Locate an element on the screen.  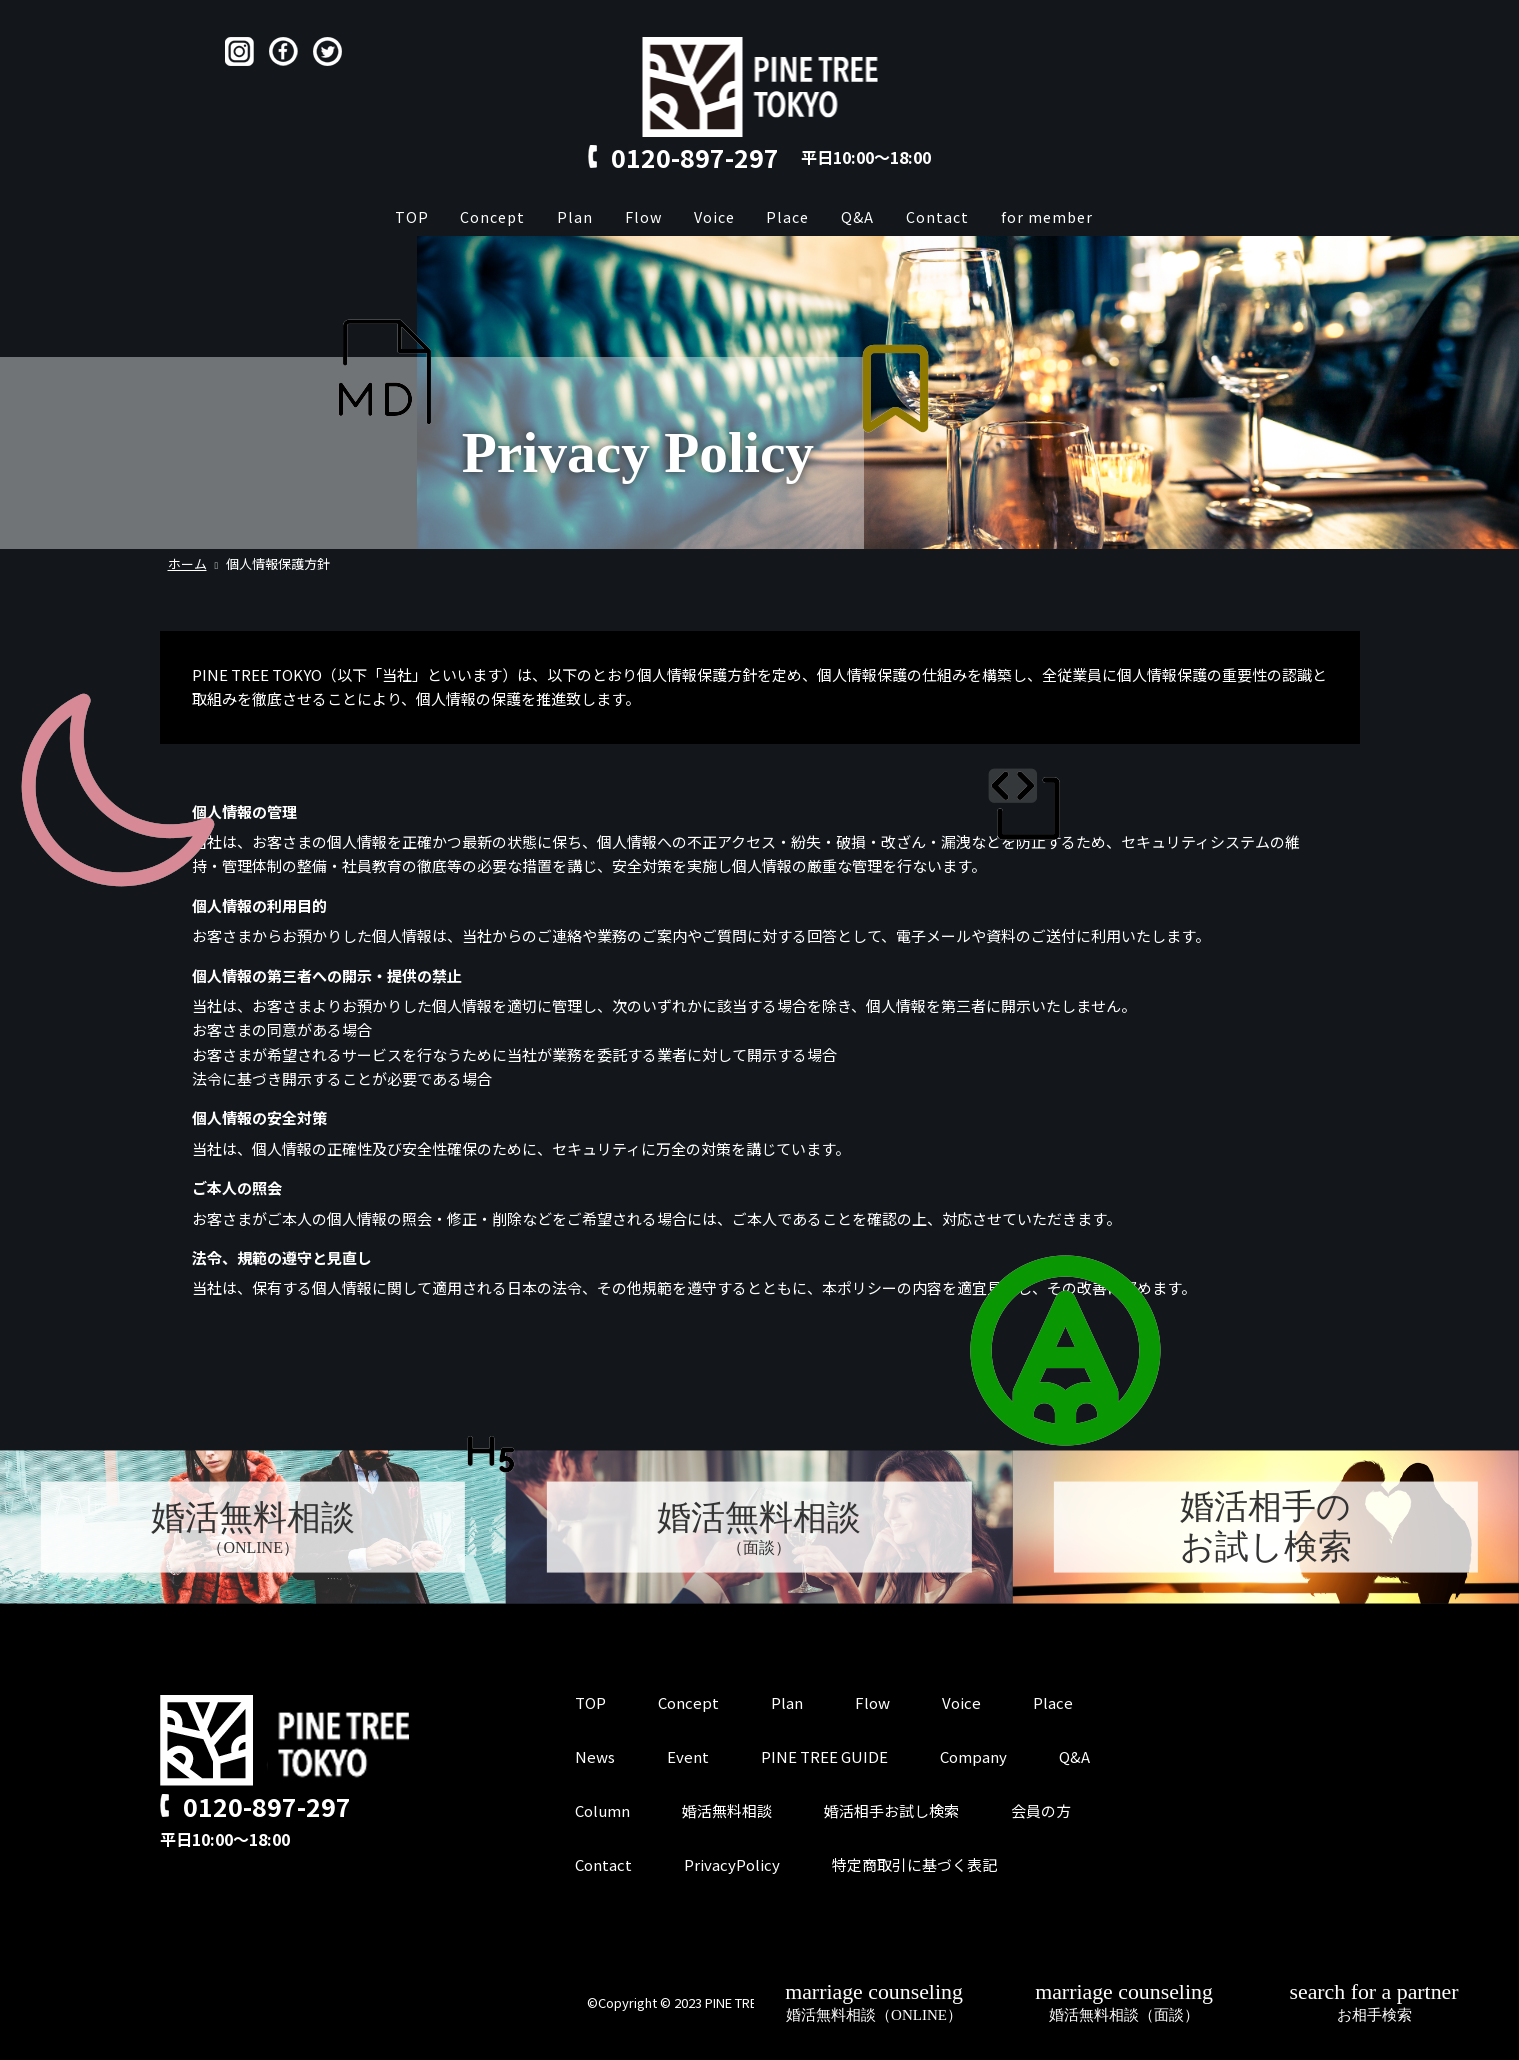
format text as heading level 5 is located at coordinates (488, 1453).